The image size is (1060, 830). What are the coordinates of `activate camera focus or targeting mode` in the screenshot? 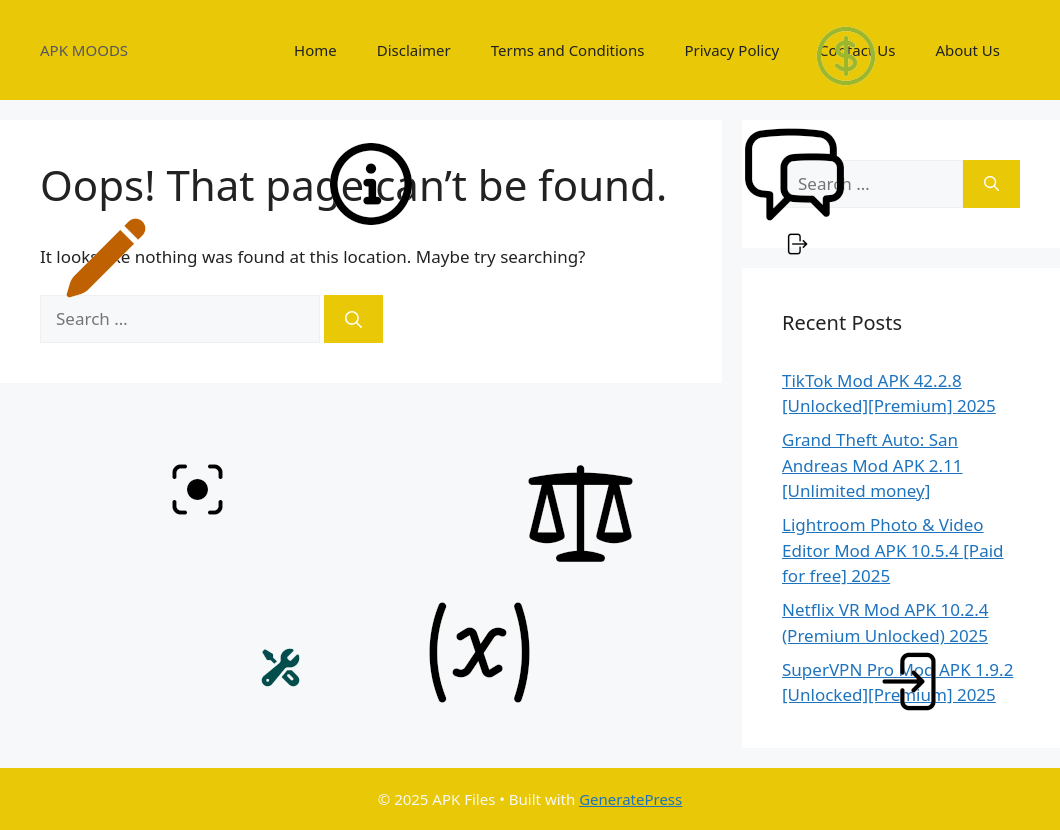 It's located at (197, 489).